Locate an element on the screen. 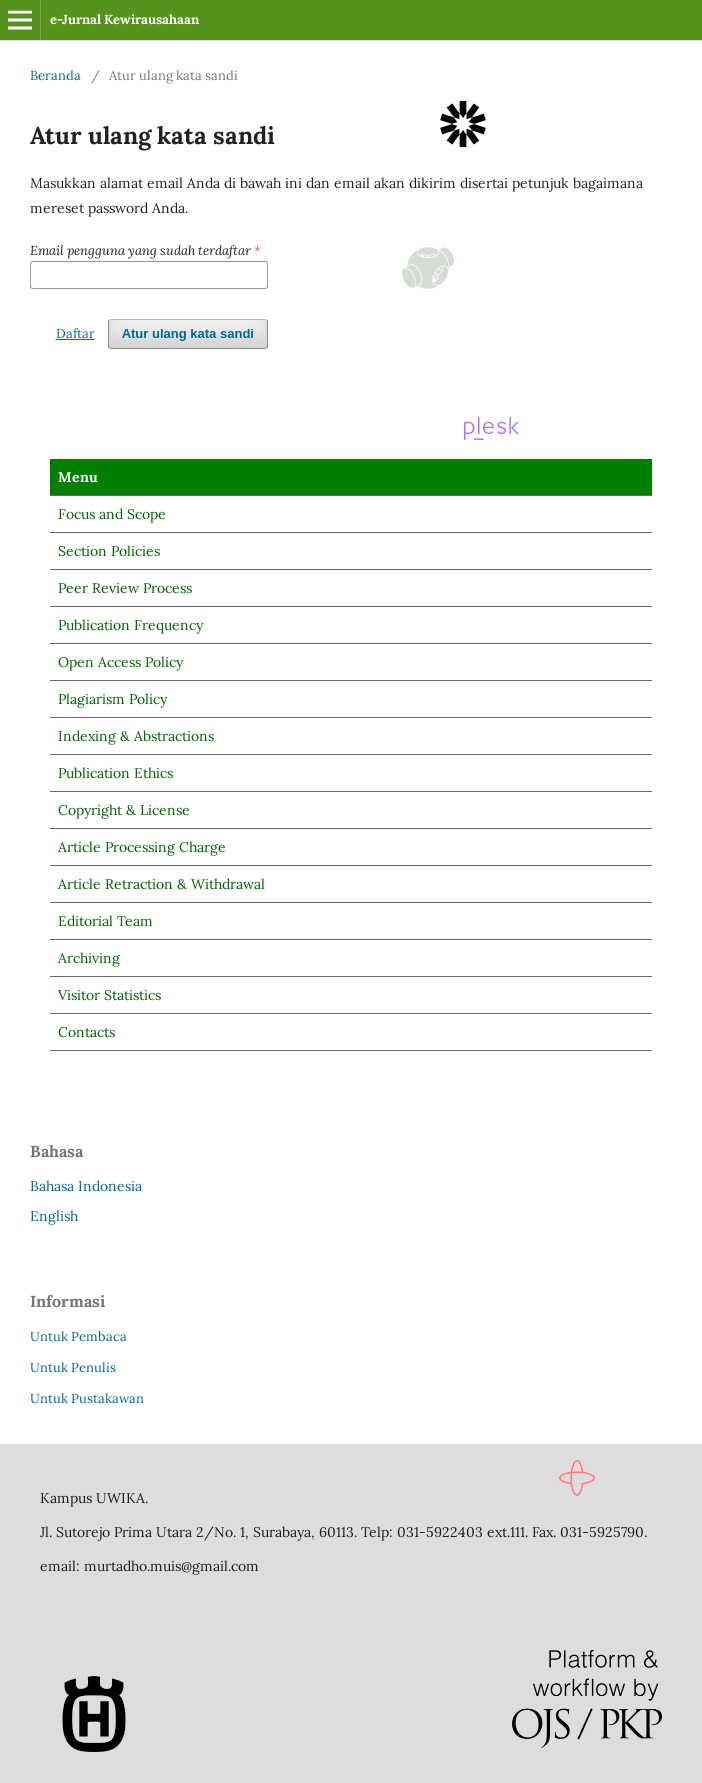  husqvarna brand logo is located at coordinates (94, 1714).